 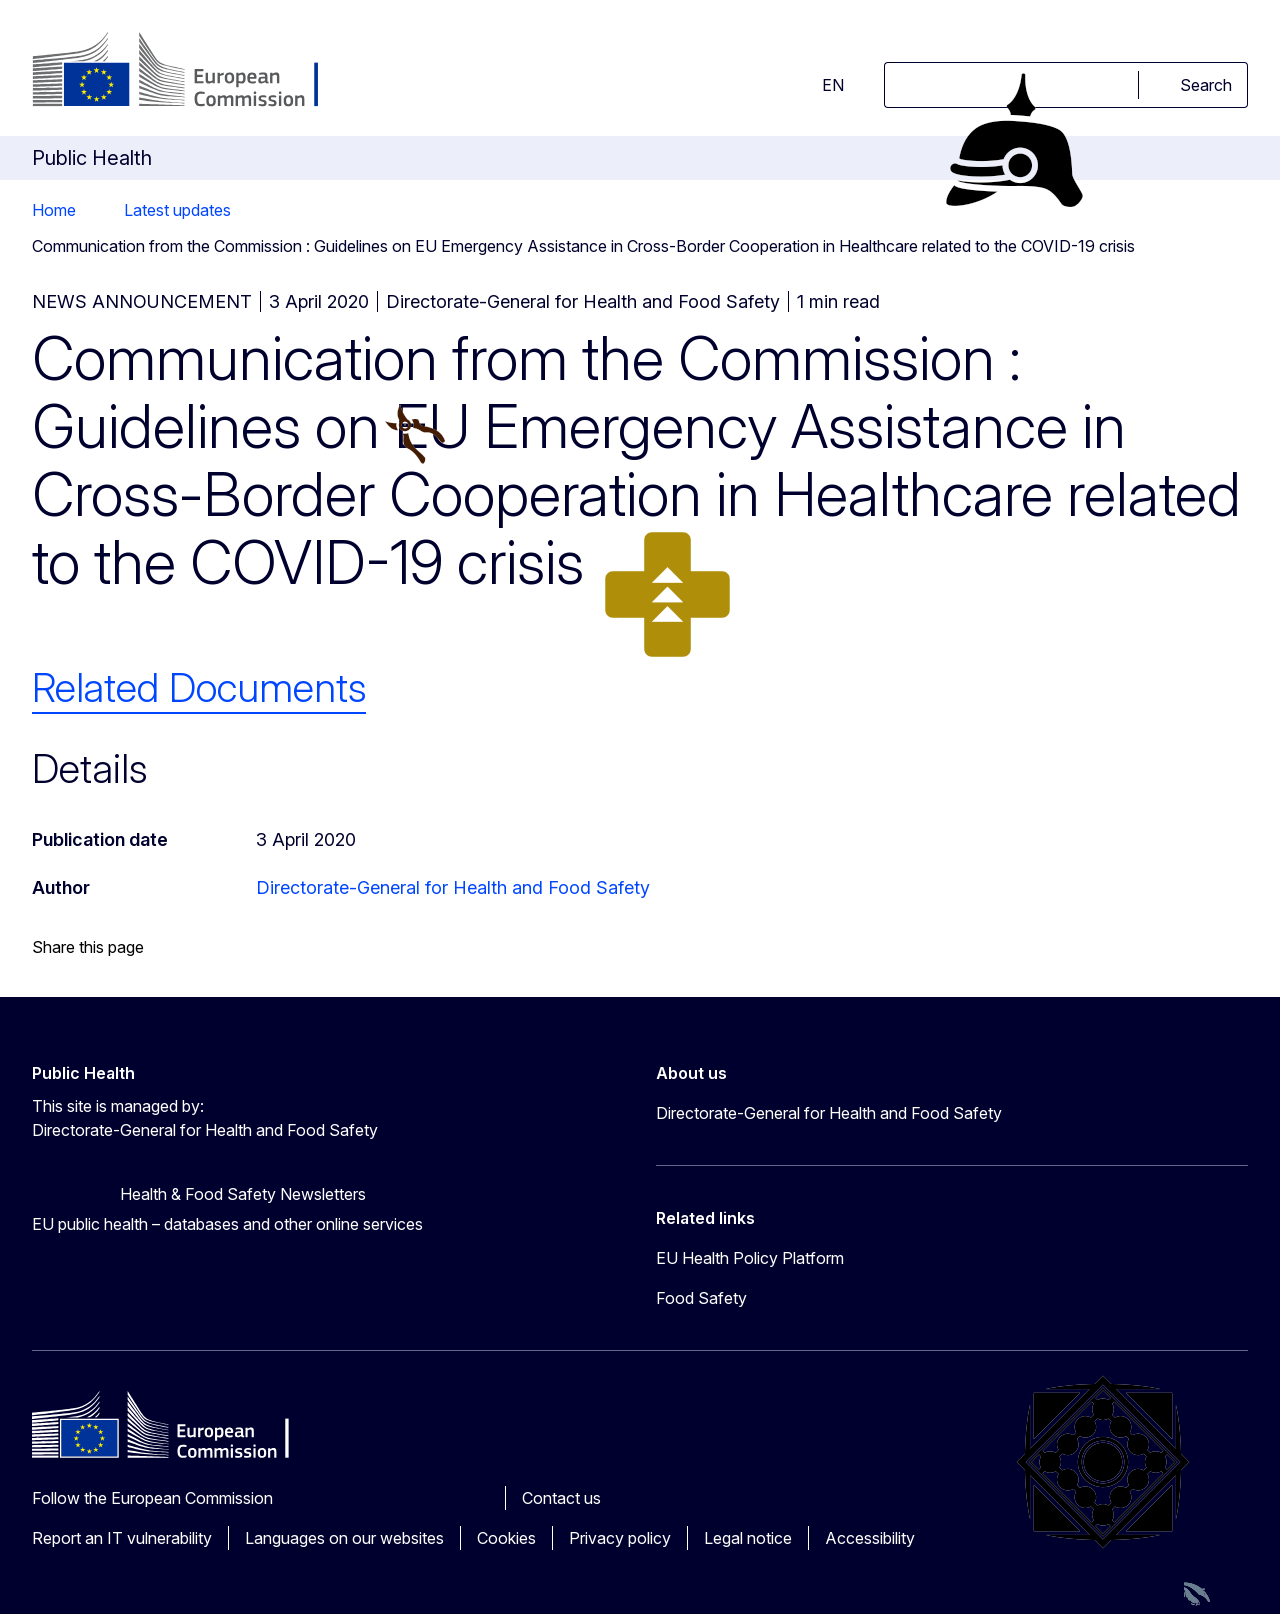 What do you see at coordinates (1197, 1594) in the screenshot?
I see `anteater character or avatar icon` at bounding box center [1197, 1594].